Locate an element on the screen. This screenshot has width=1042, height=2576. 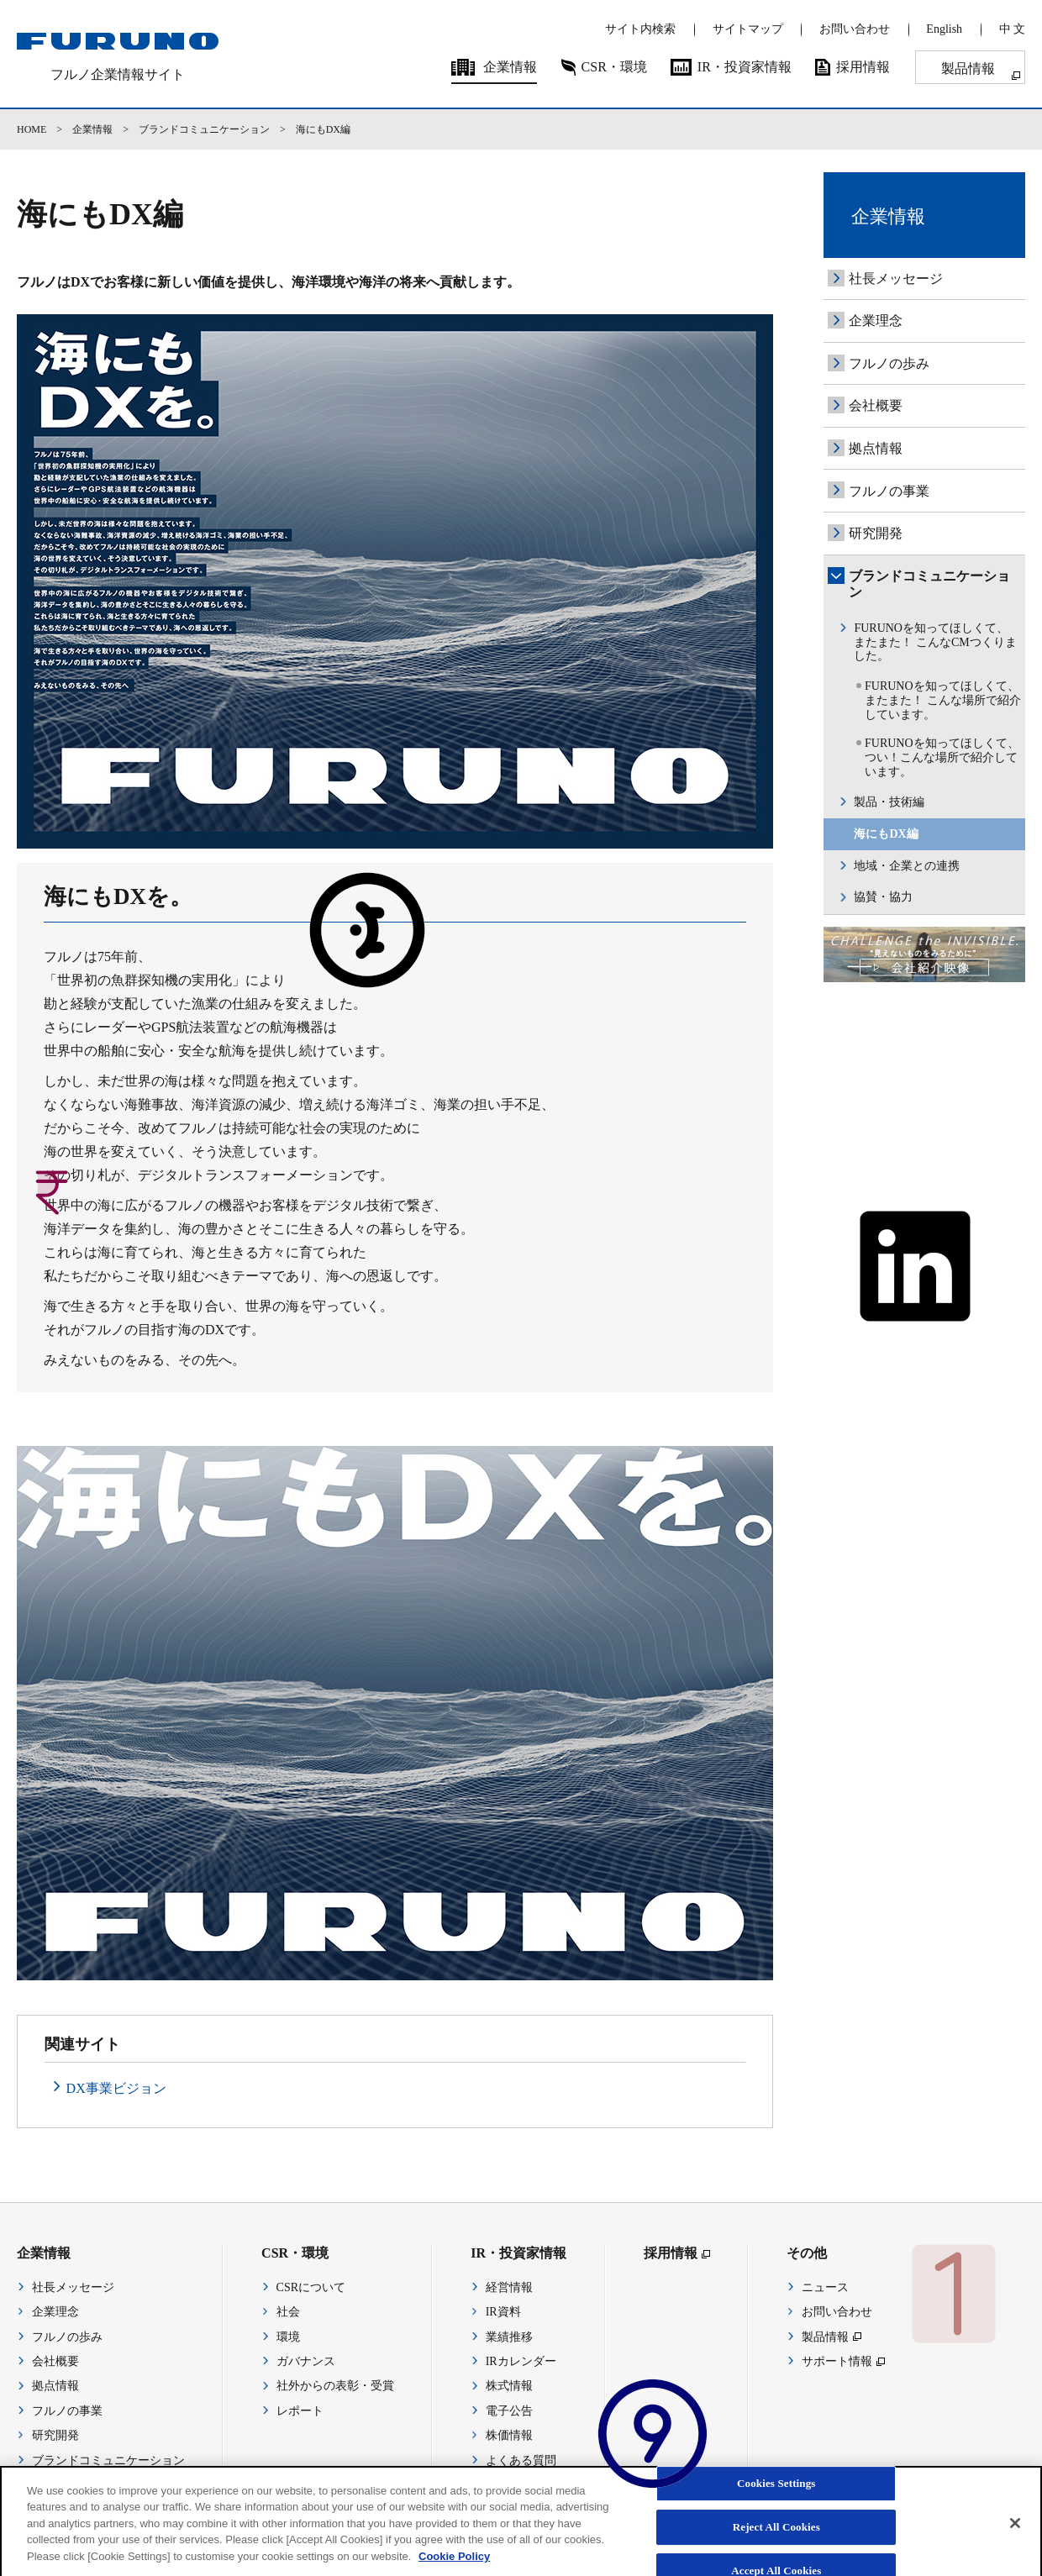
indicates item number nine in a list or sequence is located at coordinates (652, 2433).